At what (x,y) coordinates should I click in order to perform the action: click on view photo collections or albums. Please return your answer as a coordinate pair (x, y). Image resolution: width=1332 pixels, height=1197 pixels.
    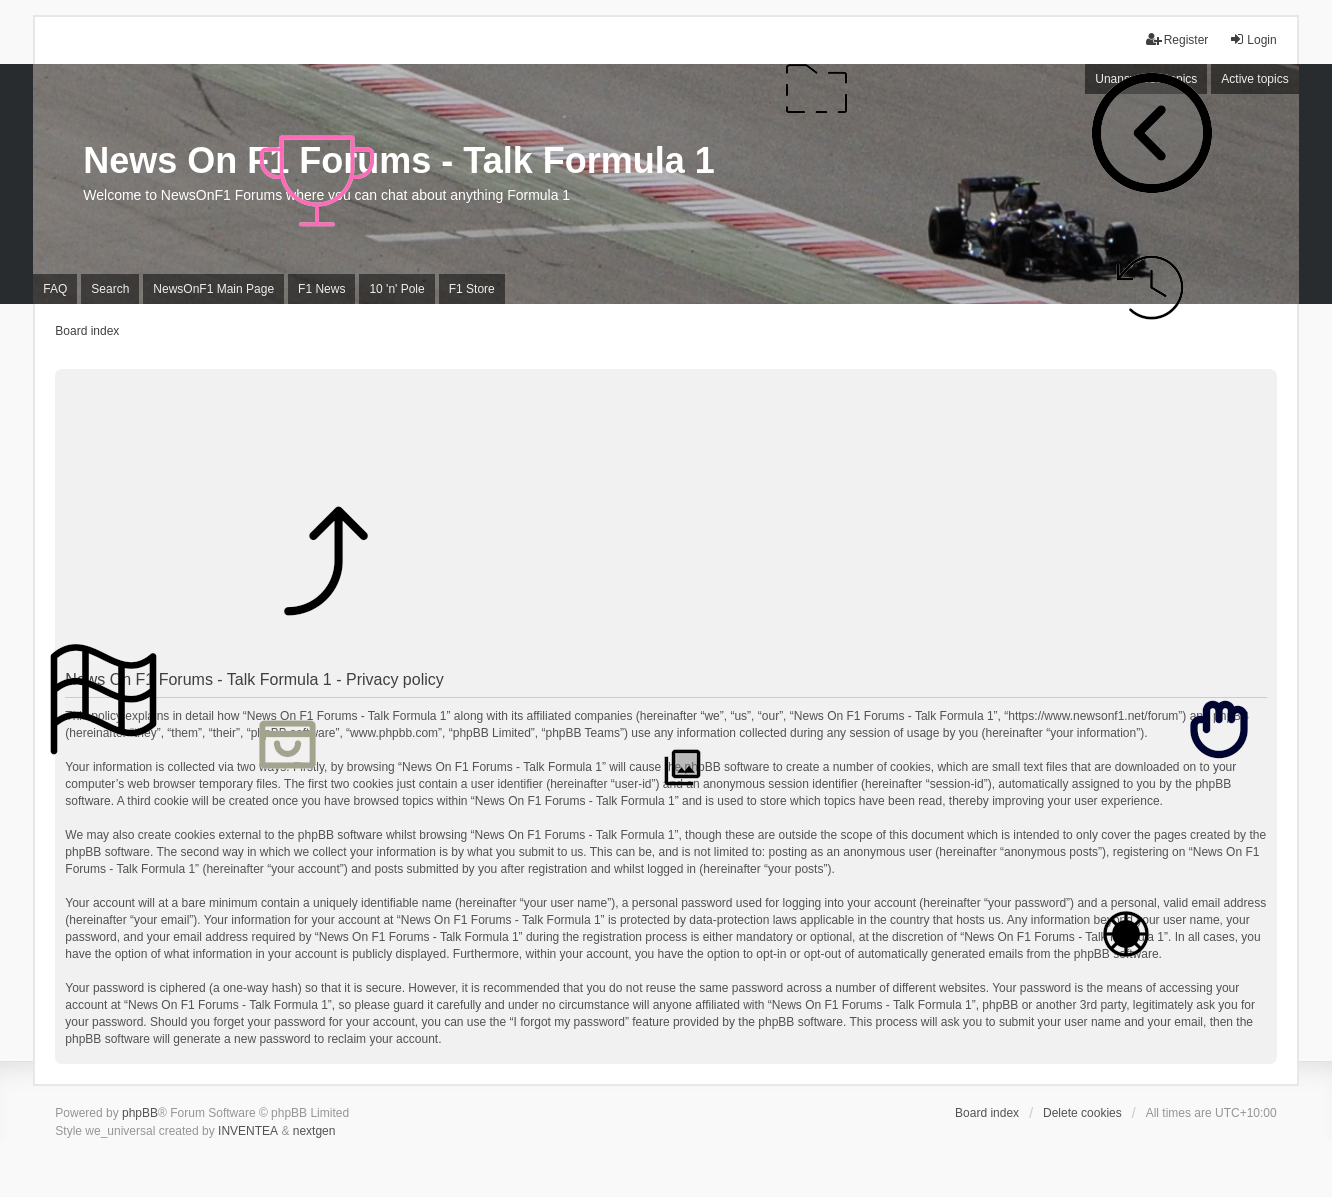
    Looking at the image, I should click on (682, 767).